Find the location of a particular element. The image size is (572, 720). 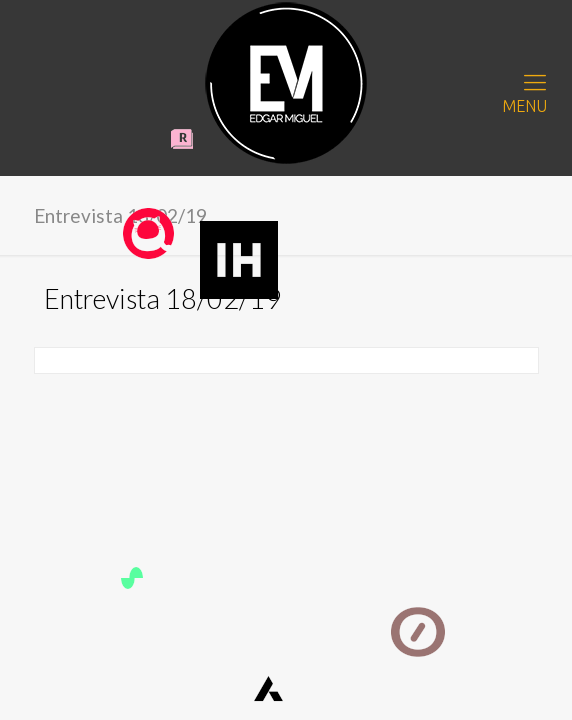

open the suno ai music app is located at coordinates (132, 578).